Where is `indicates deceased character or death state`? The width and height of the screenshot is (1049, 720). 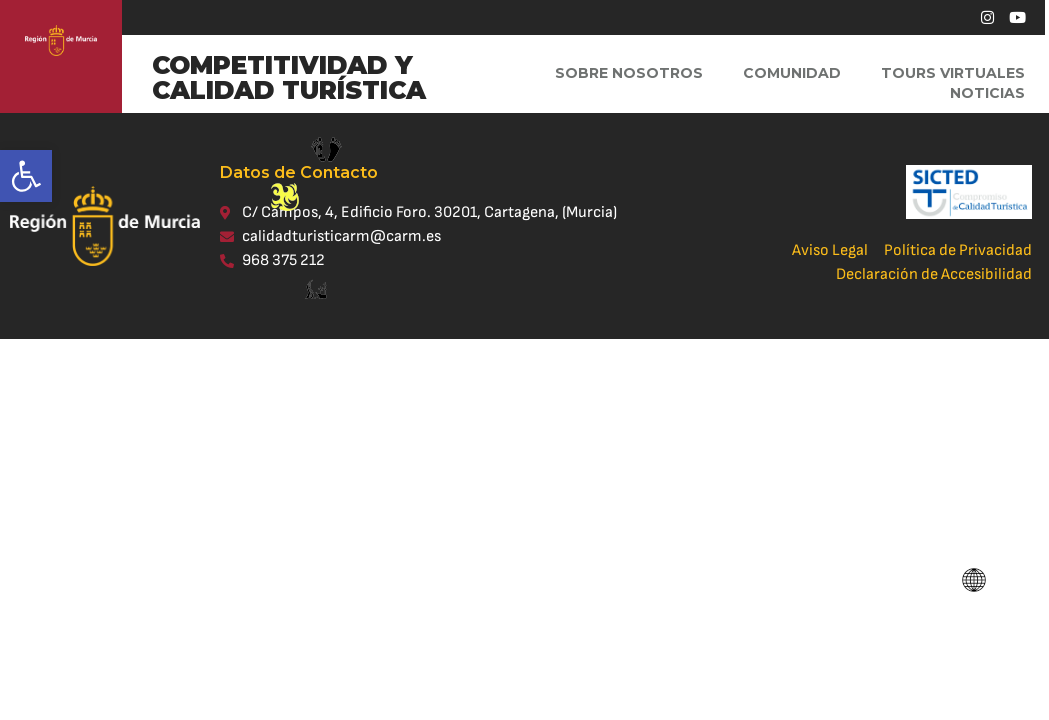
indicates deceased character or death state is located at coordinates (326, 149).